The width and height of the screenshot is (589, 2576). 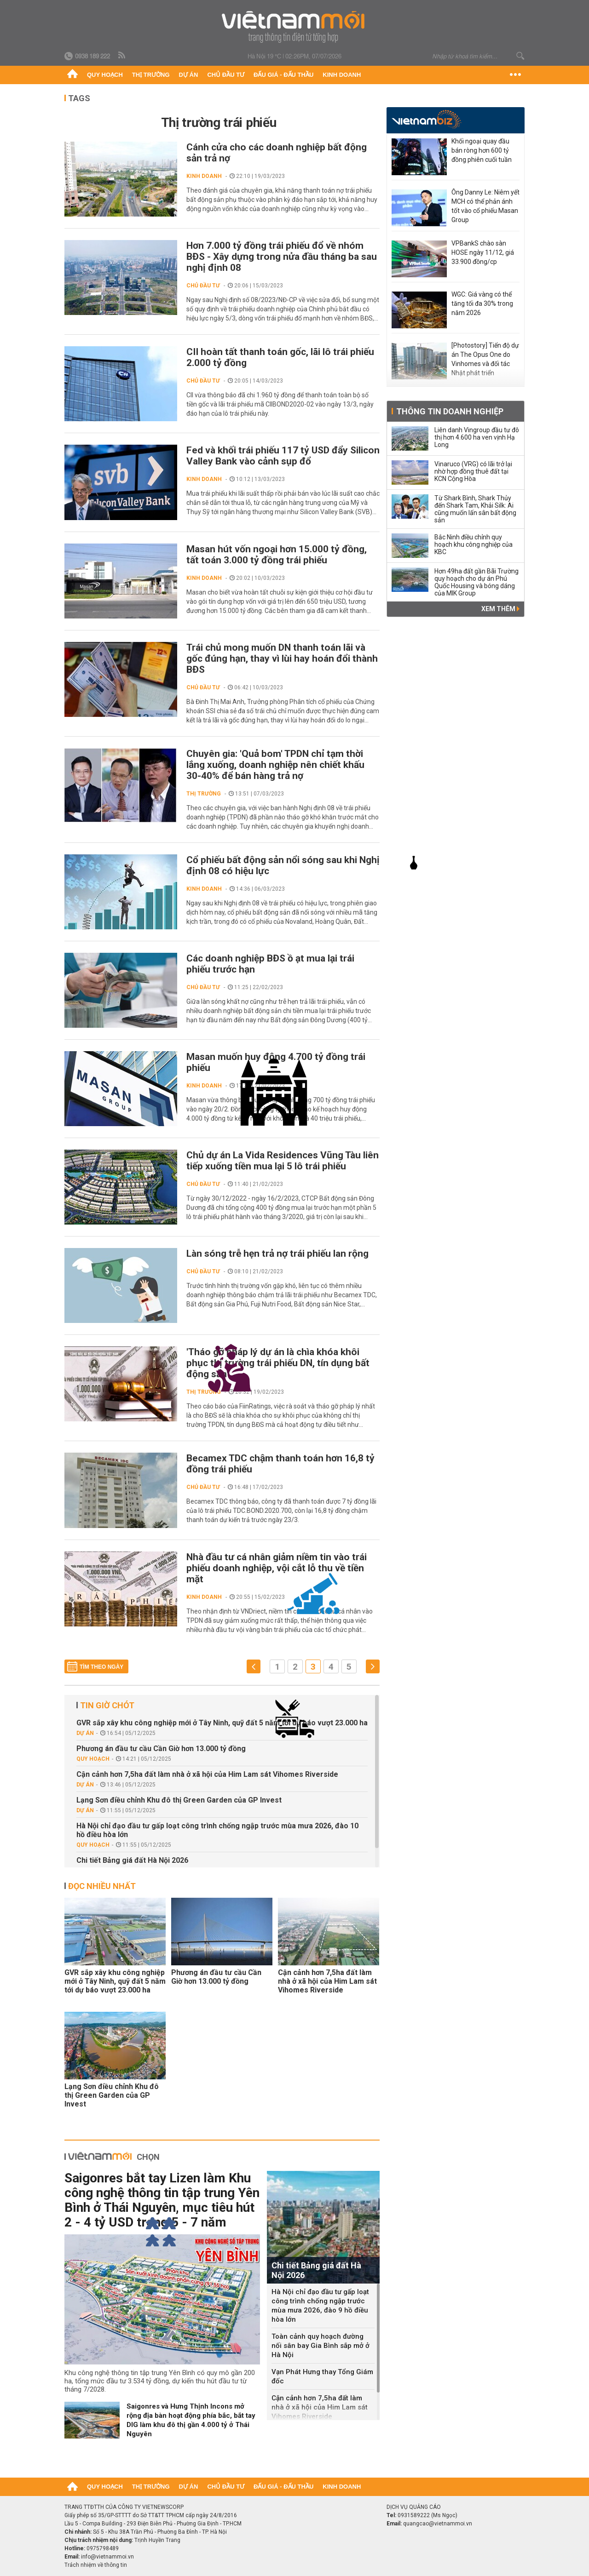 What do you see at coordinates (274, 1092) in the screenshot?
I see `enter the castle or fortress level` at bounding box center [274, 1092].